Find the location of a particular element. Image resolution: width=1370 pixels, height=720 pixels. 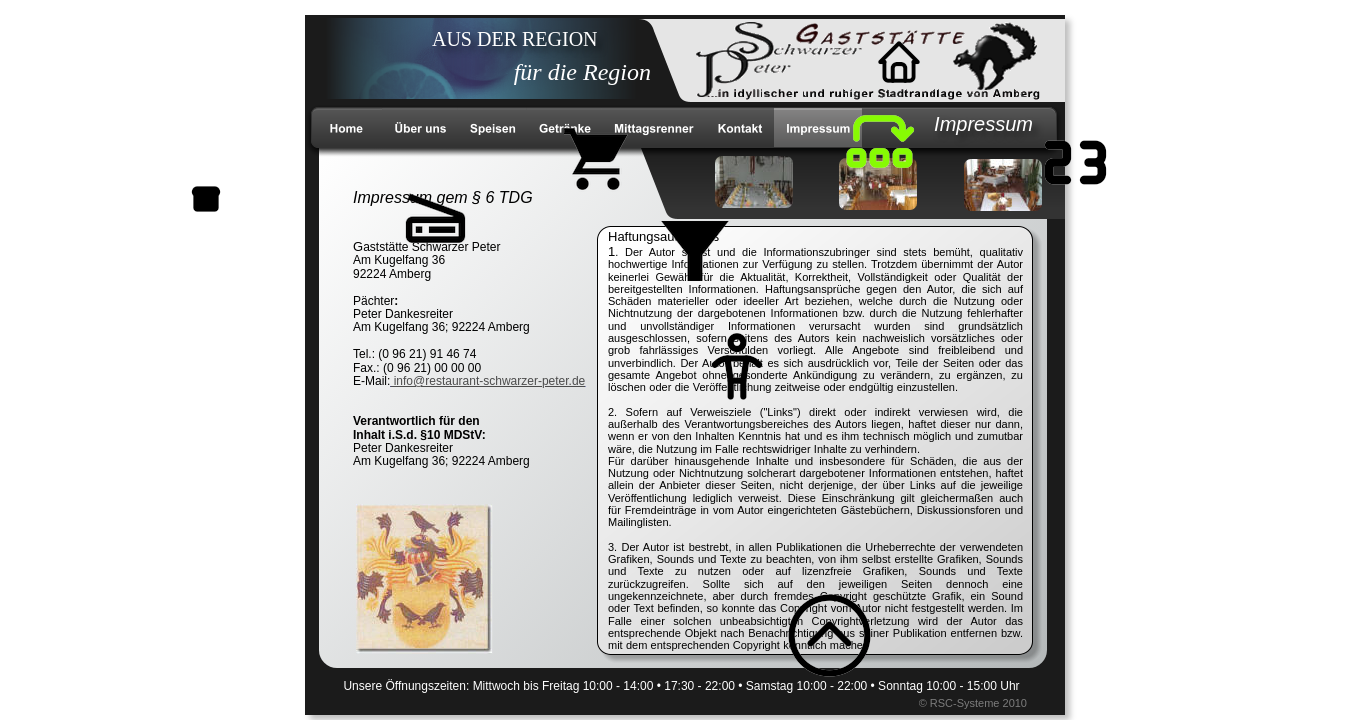

navigate to the home screen is located at coordinates (899, 62).